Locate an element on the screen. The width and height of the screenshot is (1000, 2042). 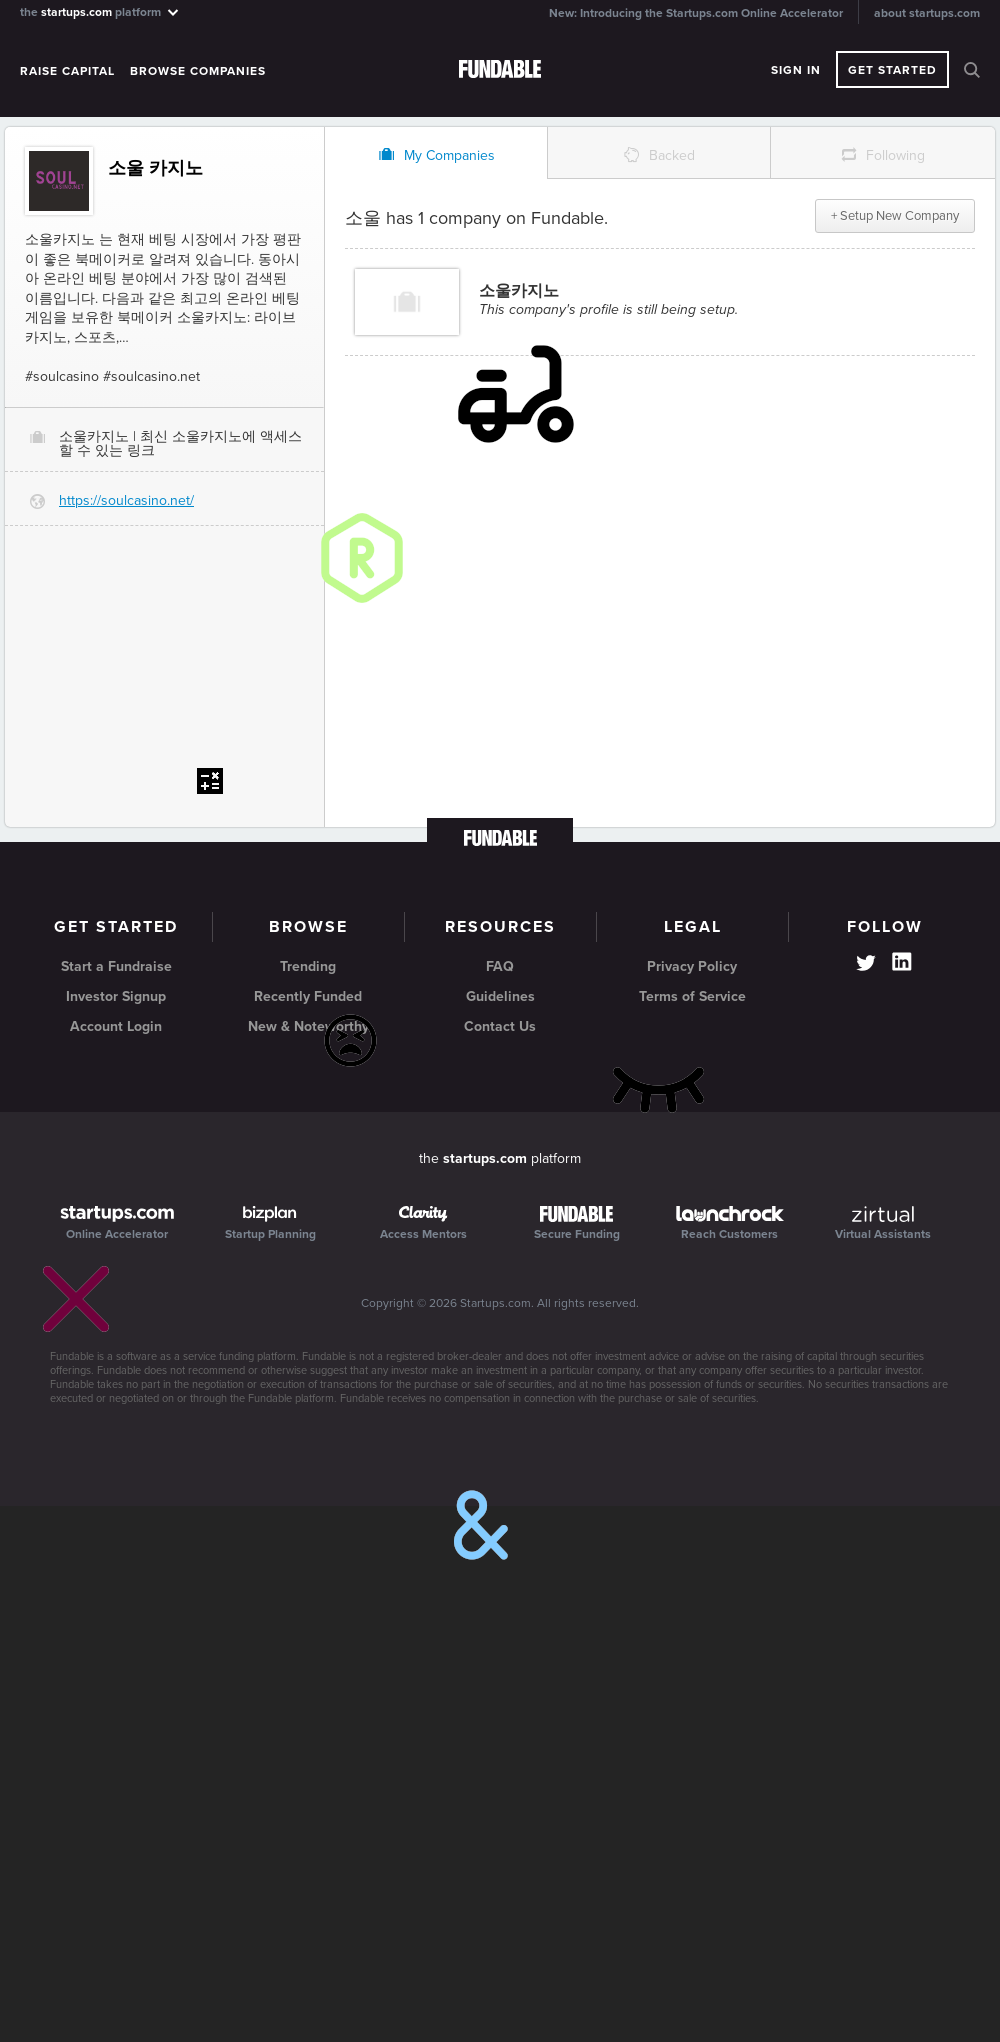
hide password or sensitive content is located at coordinates (658, 1085).